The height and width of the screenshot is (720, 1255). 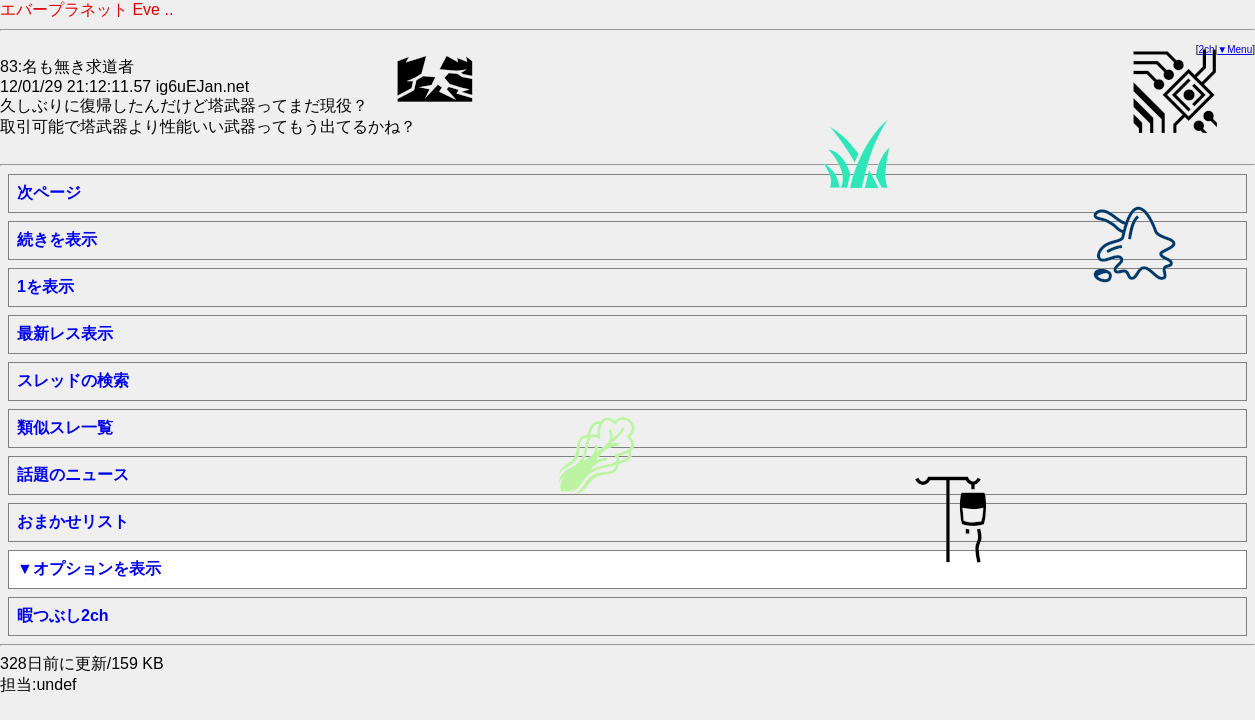 I want to click on access medical or health-related features, so click(x=955, y=516).